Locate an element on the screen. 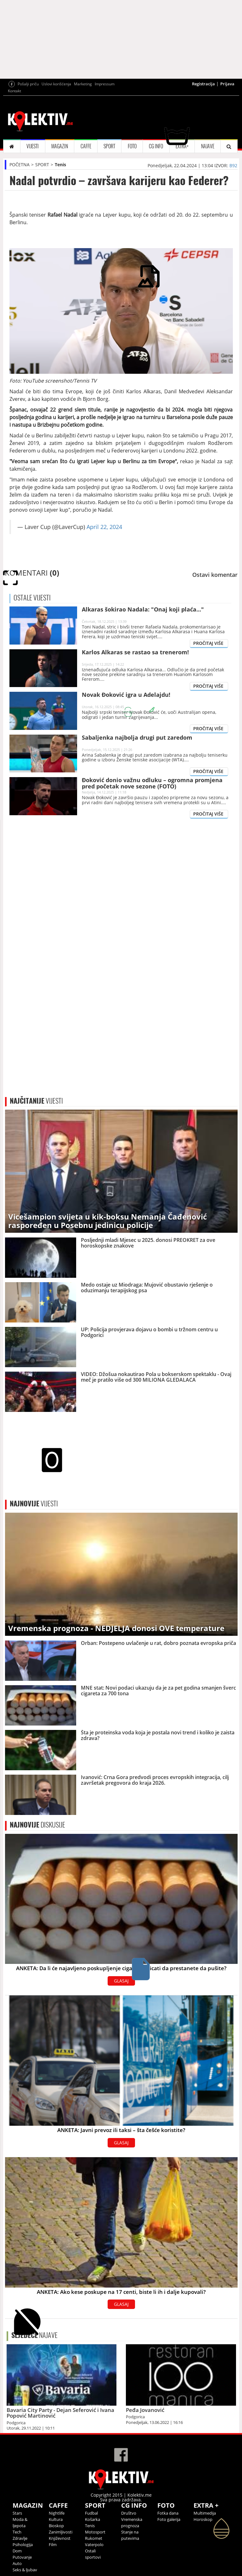 This screenshot has width=242, height=2576. view image file is located at coordinates (150, 276).